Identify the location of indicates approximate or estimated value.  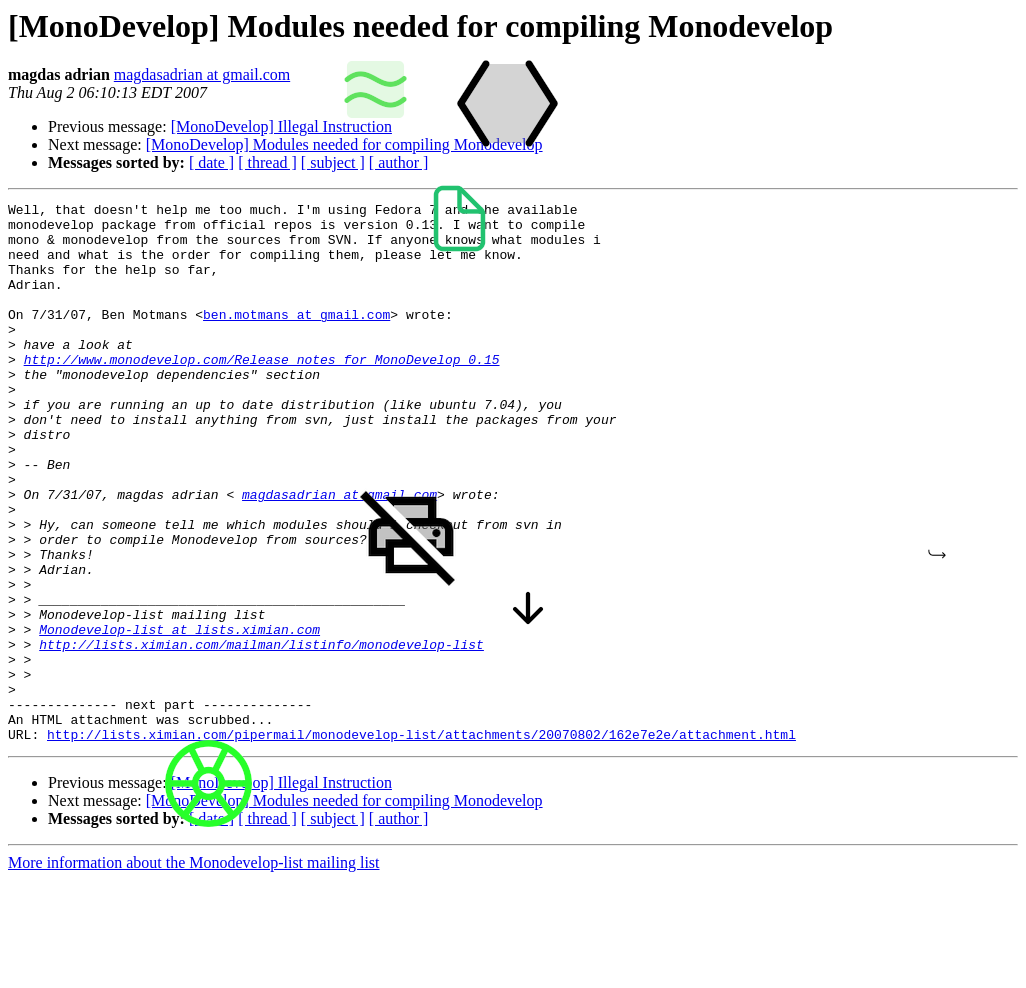
(375, 89).